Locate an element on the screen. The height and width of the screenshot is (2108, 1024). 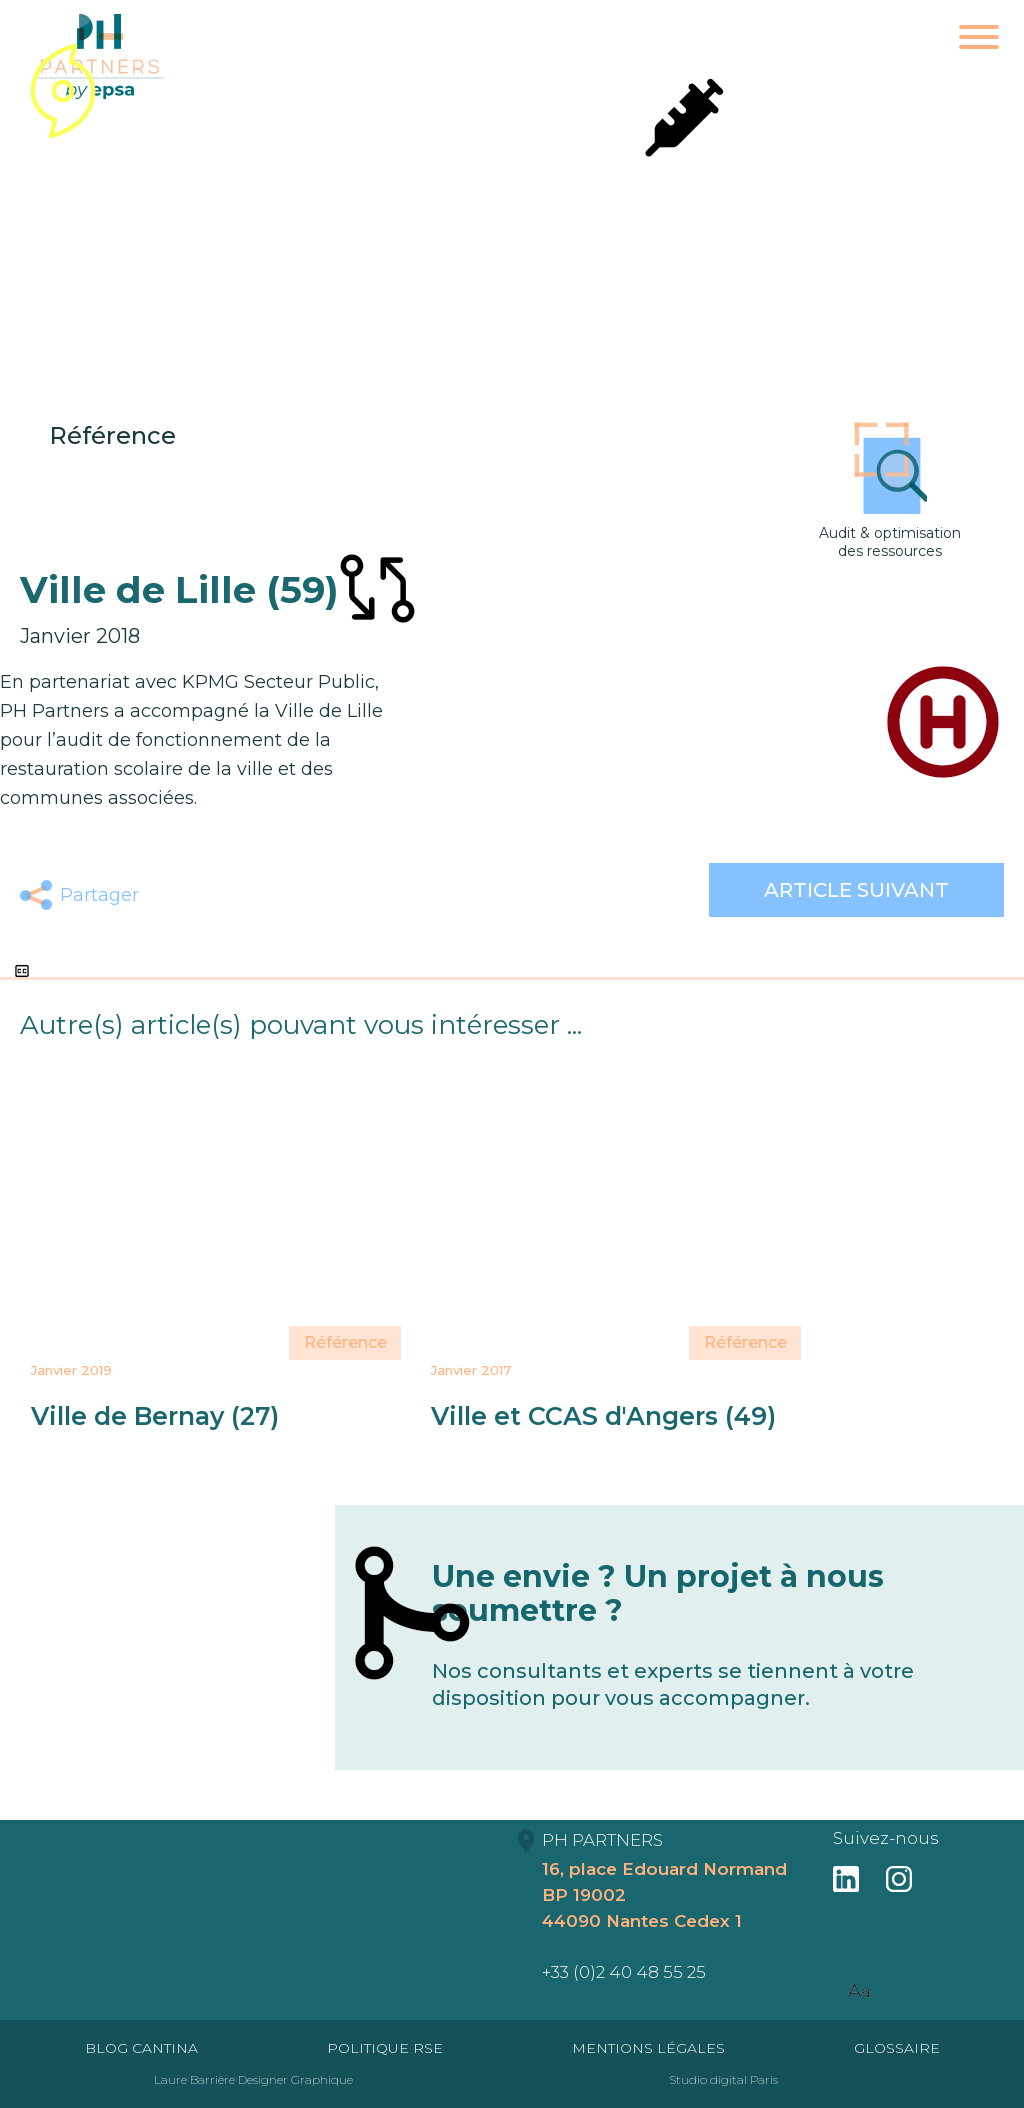
indicates hurricane or tropical storm warning is located at coordinates (63, 91).